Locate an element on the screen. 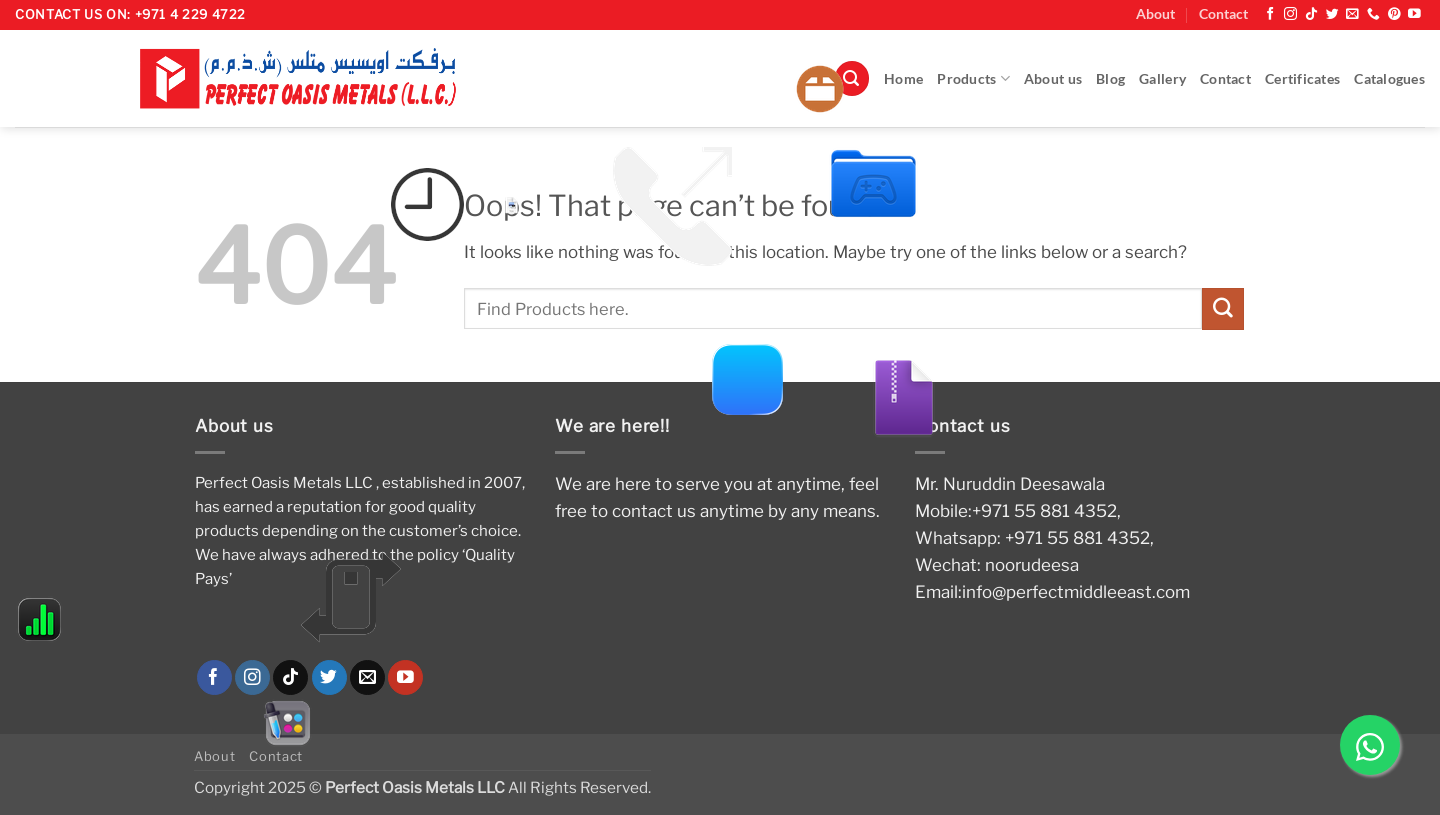 Image resolution: width=1440 pixels, height=815 pixels. configure network proxy settings is located at coordinates (351, 597).